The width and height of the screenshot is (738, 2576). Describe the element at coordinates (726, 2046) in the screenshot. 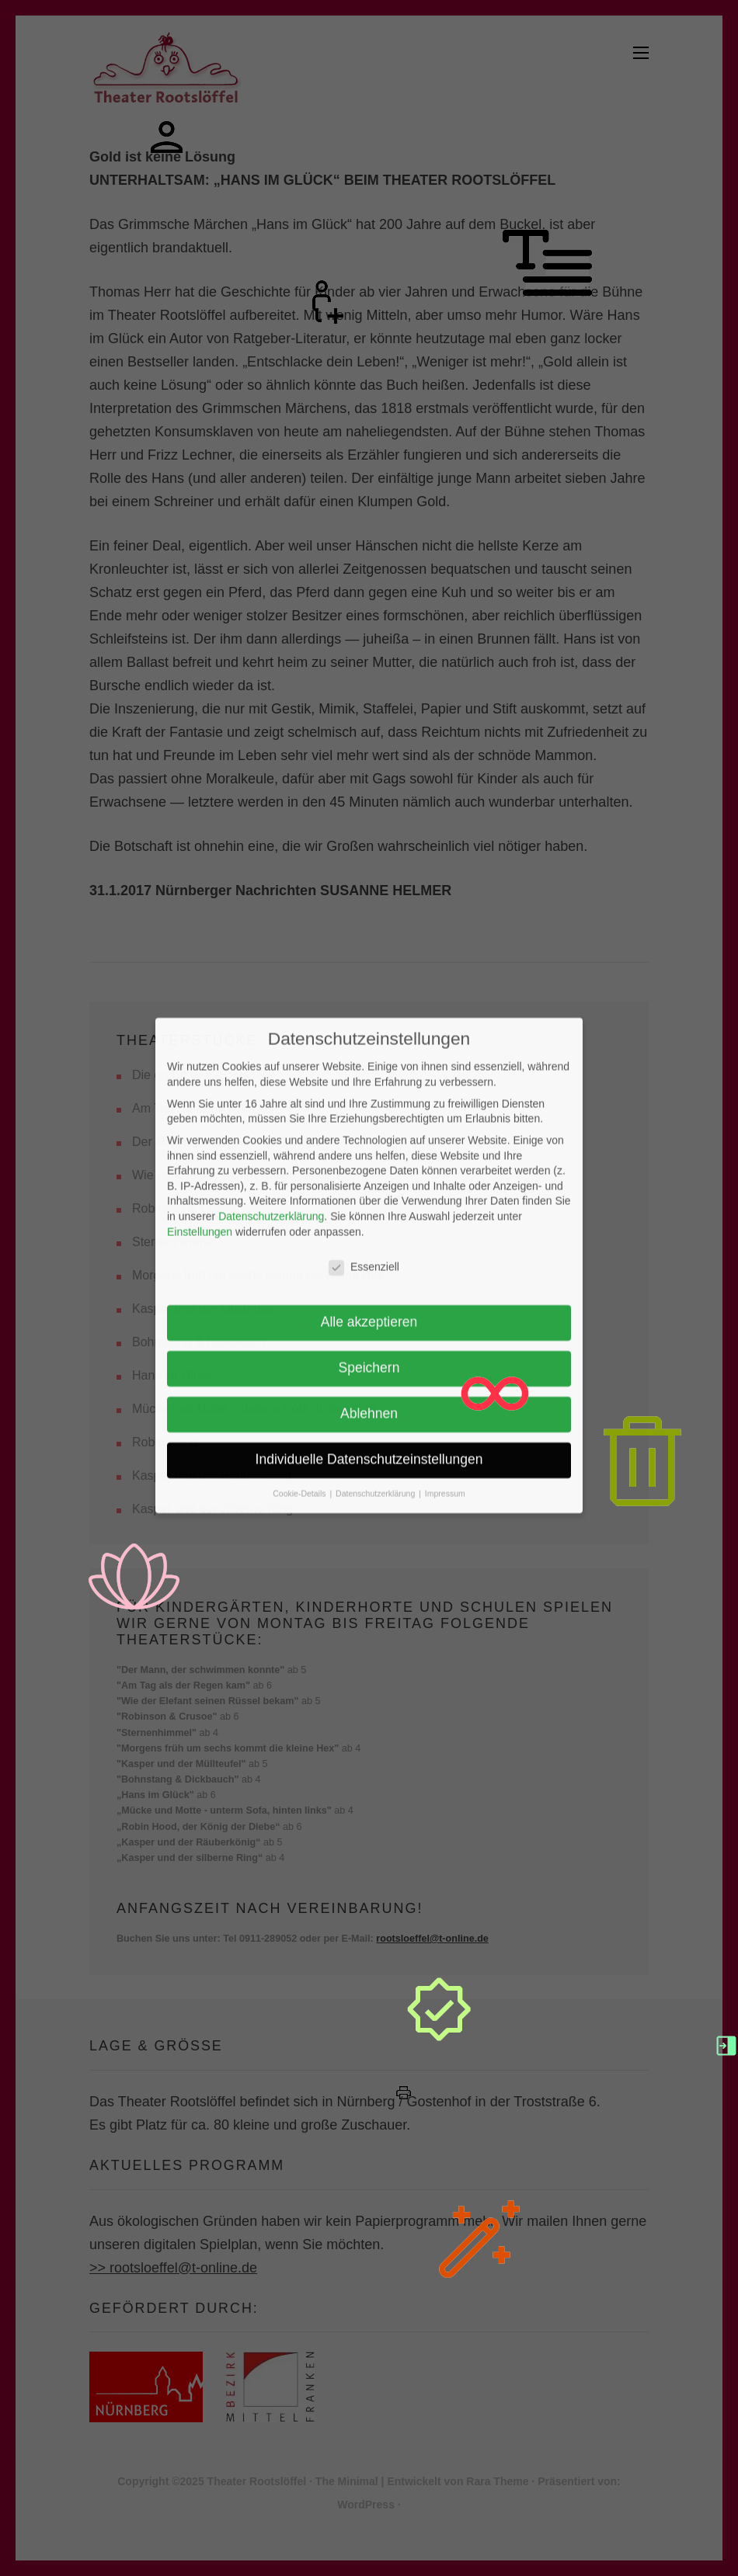

I see `dock panel to the right side of the editor` at that location.